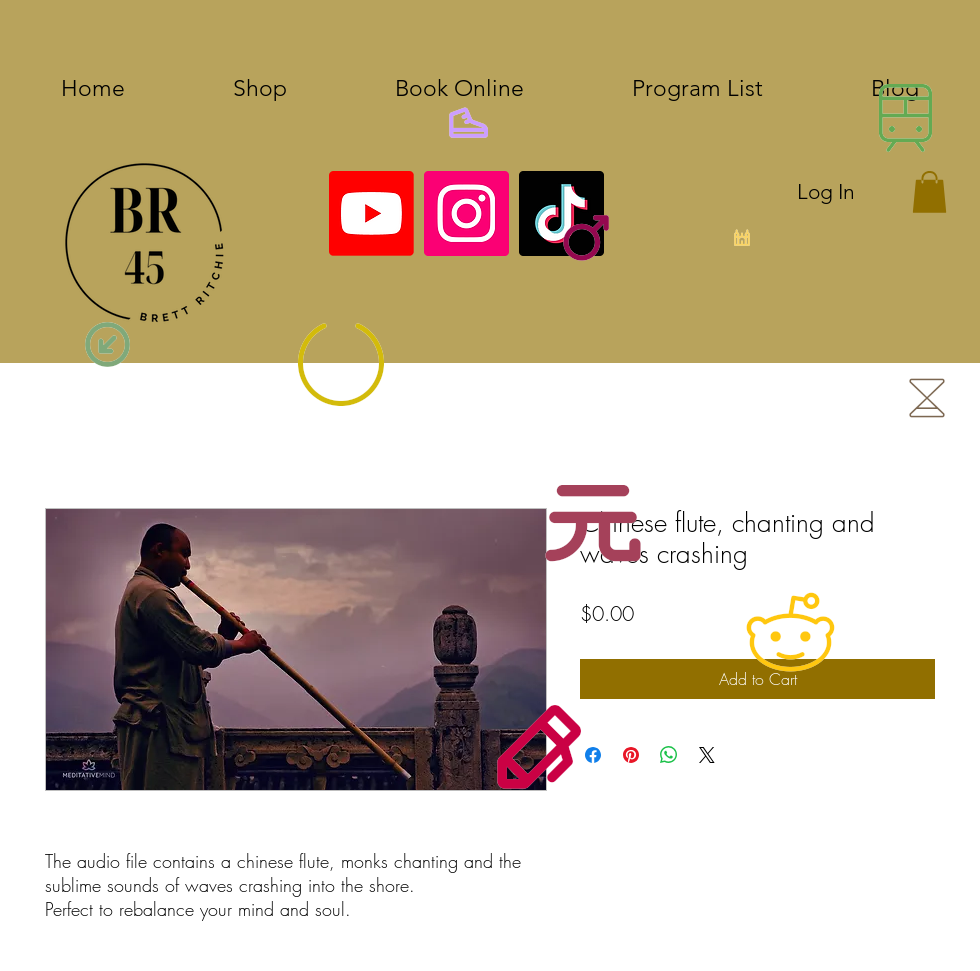 This screenshot has height=971, width=980. I want to click on access footwear or shoe category, so click(467, 124).